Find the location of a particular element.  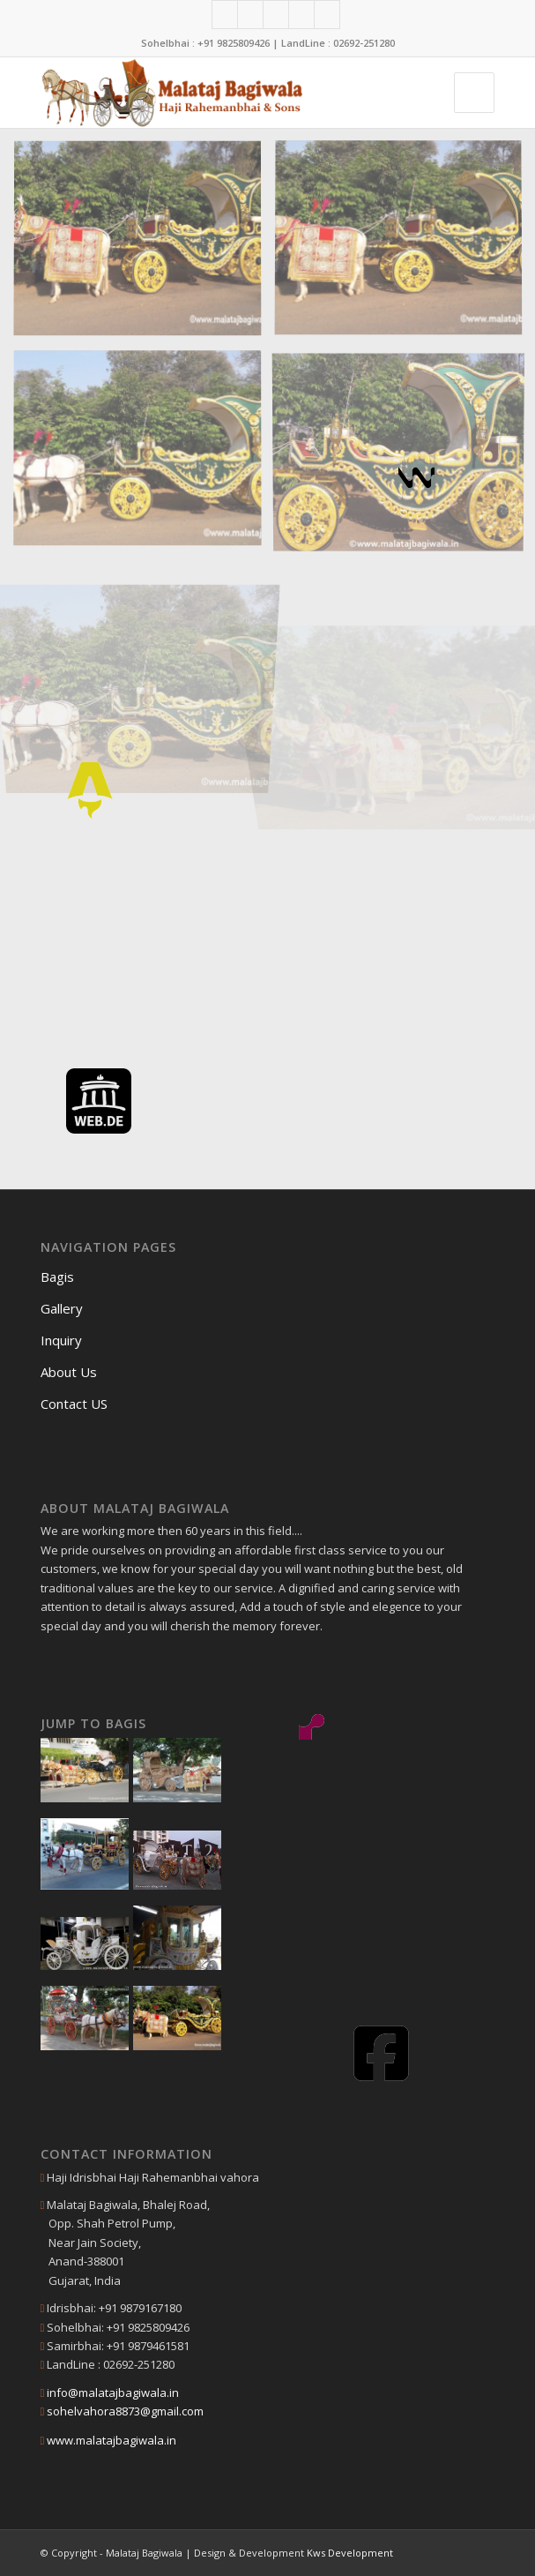

share to facebook is located at coordinates (381, 2053).